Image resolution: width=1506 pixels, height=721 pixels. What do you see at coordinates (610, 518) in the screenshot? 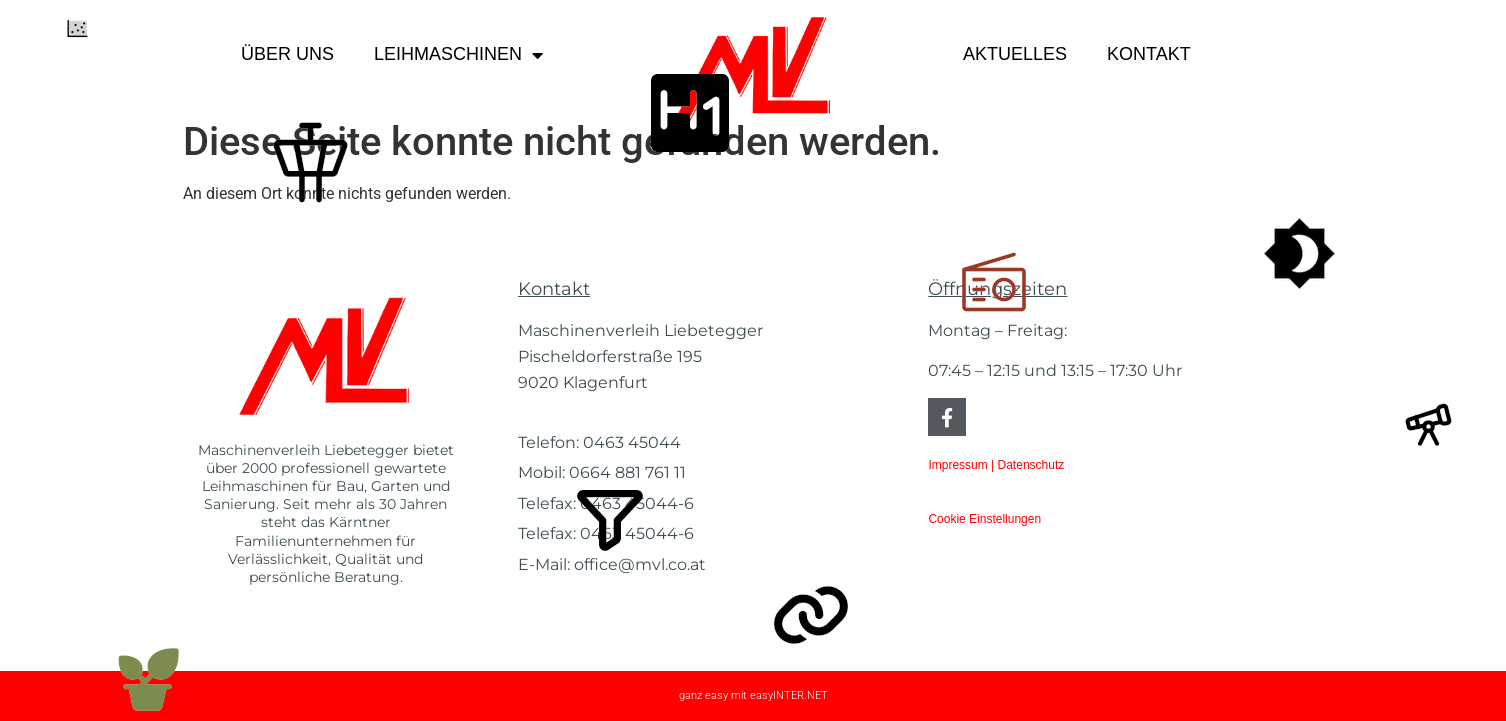
I see `filter or sort content` at bounding box center [610, 518].